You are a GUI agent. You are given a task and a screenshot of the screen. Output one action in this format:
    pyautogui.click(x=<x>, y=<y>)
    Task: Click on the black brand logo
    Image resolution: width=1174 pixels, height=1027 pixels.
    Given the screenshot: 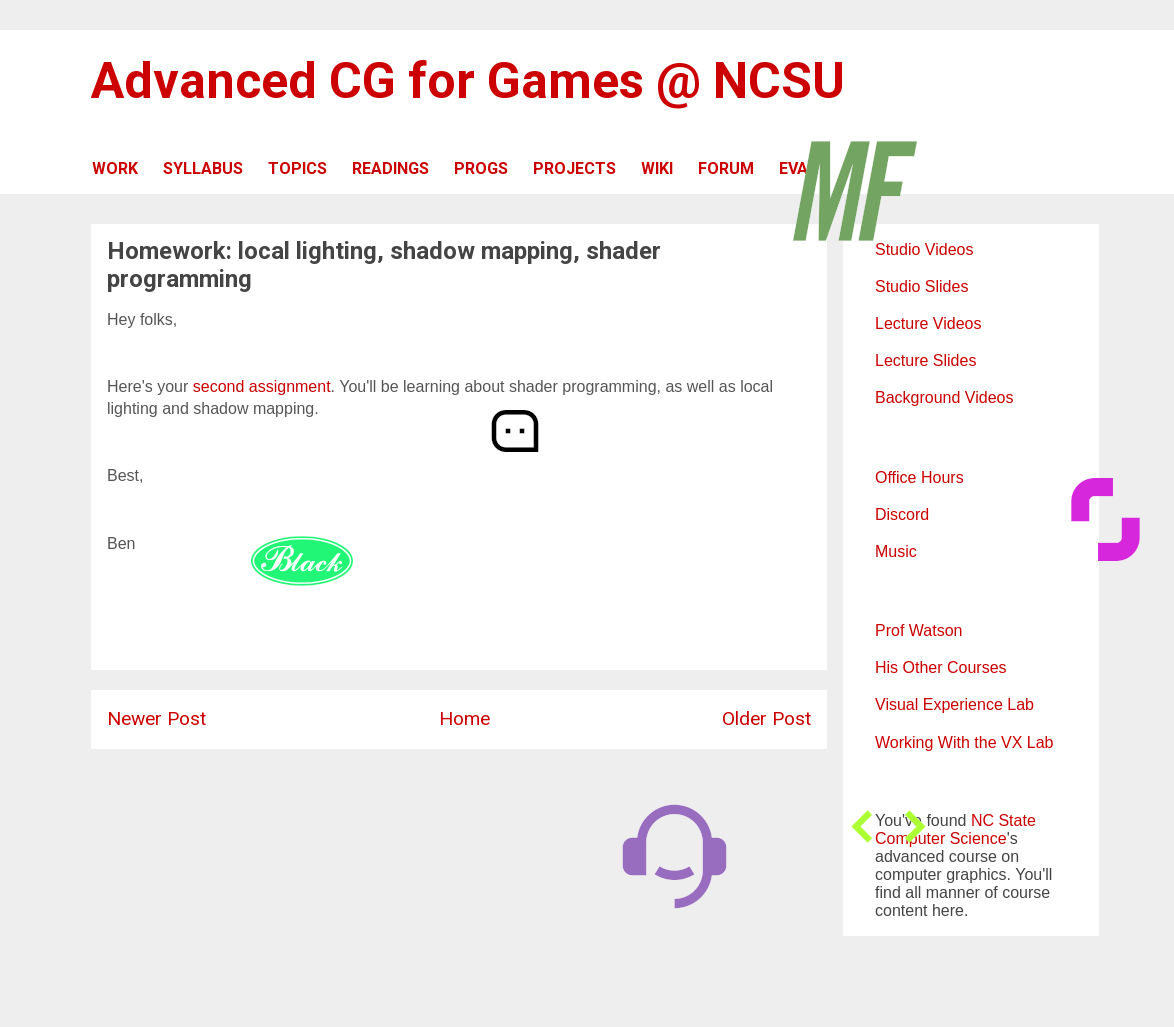 What is the action you would take?
    pyautogui.click(x=302, y=561)
    